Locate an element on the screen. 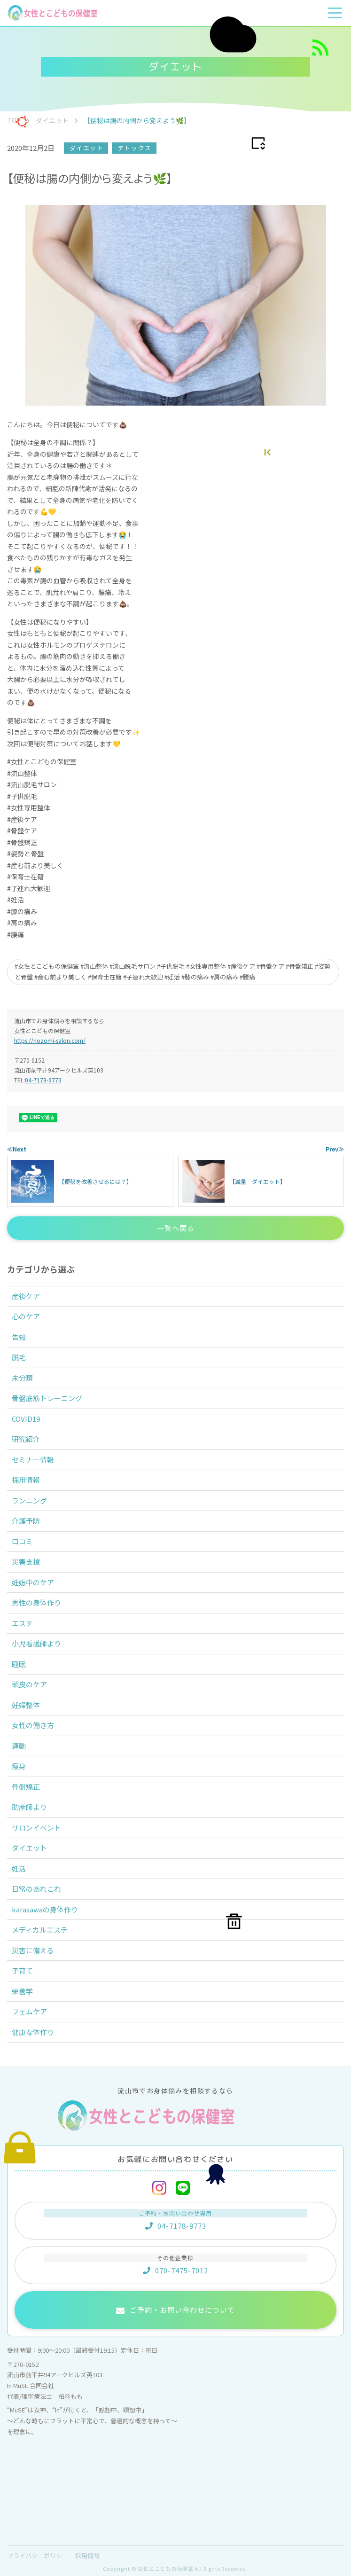 The height and width of the screenshot is (2576, 351). skip to previous track is located at coordinates (267, 452).